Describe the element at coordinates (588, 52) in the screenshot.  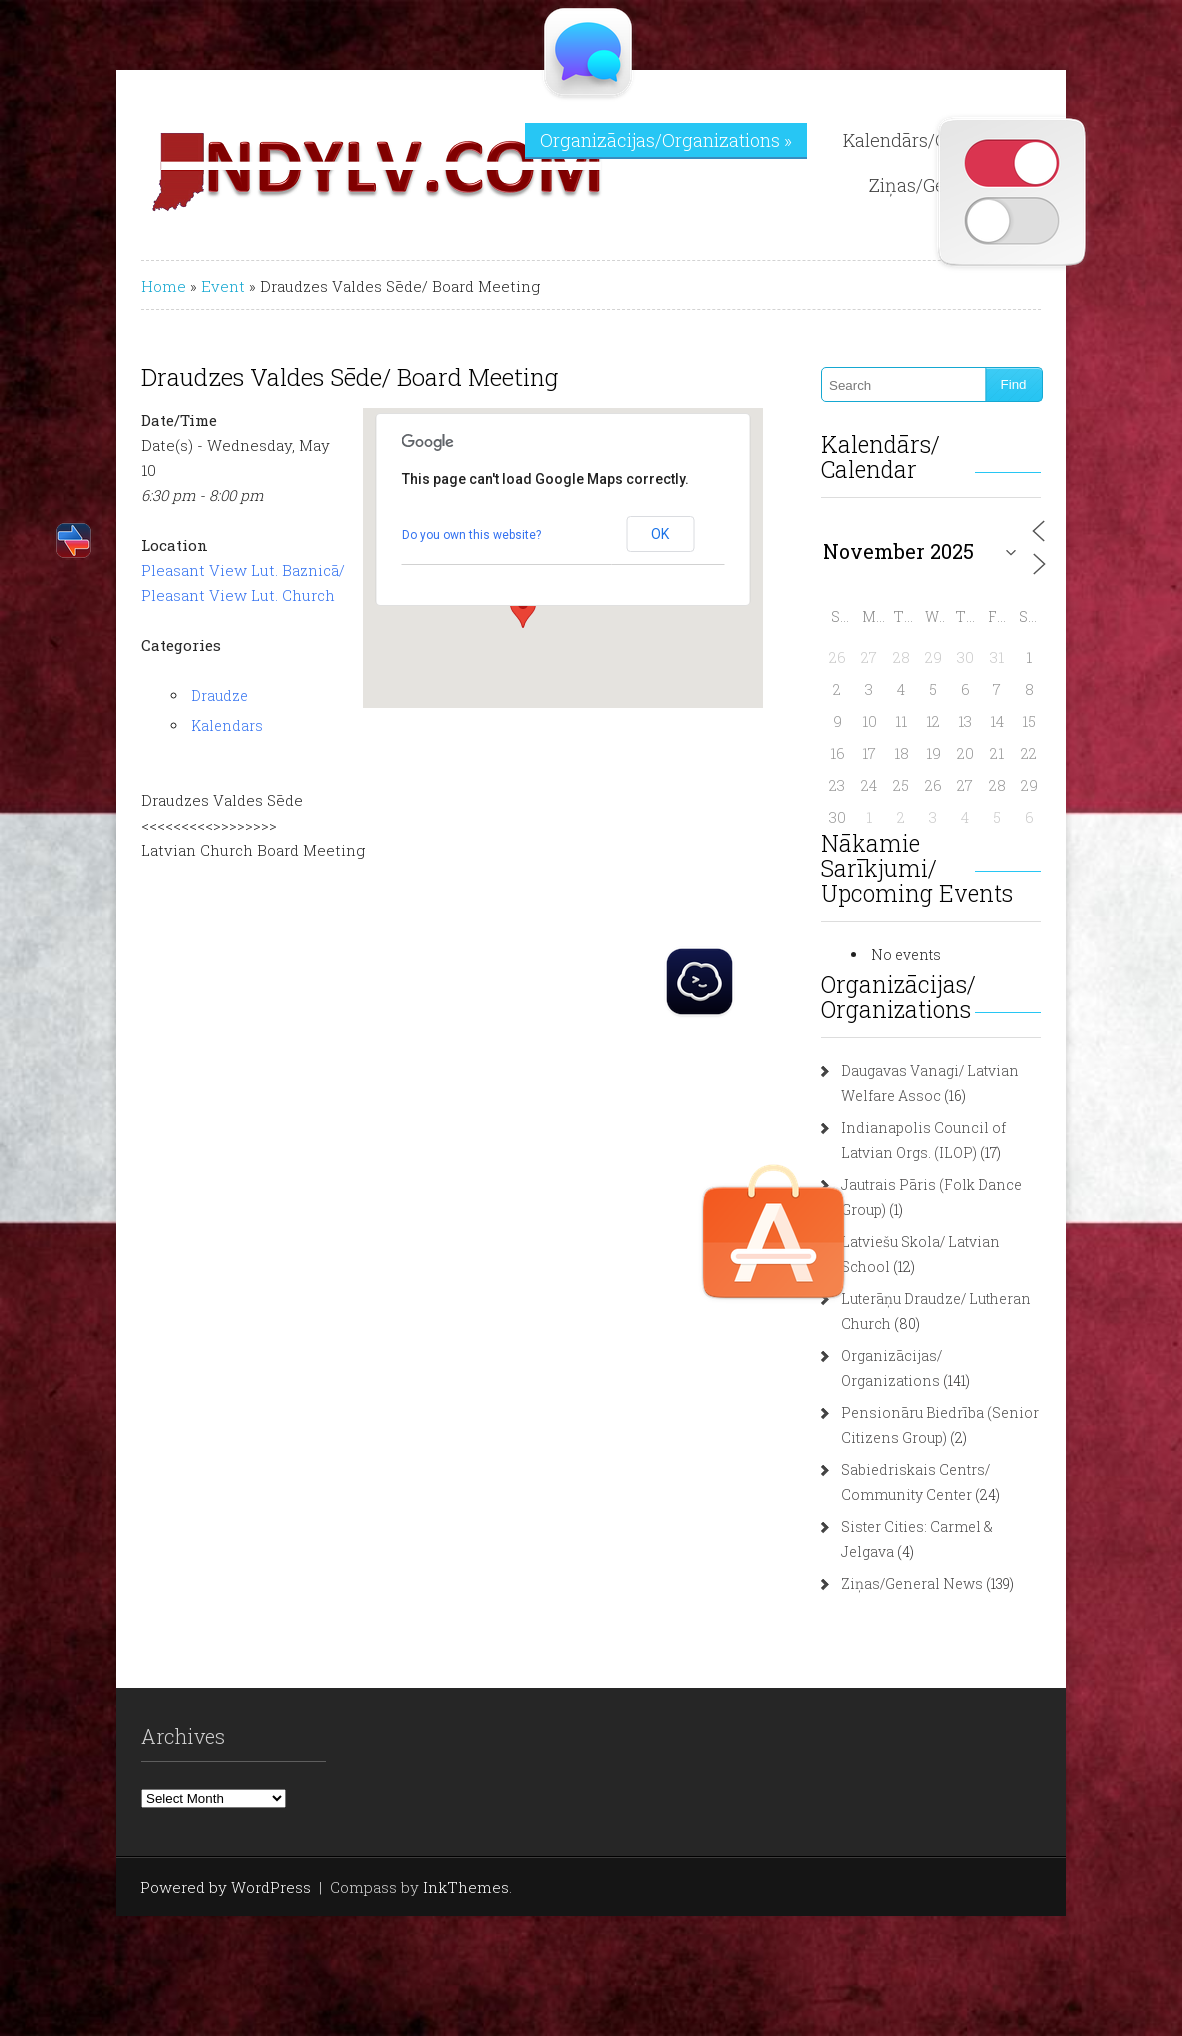
I see `open notification preferences` at that location.